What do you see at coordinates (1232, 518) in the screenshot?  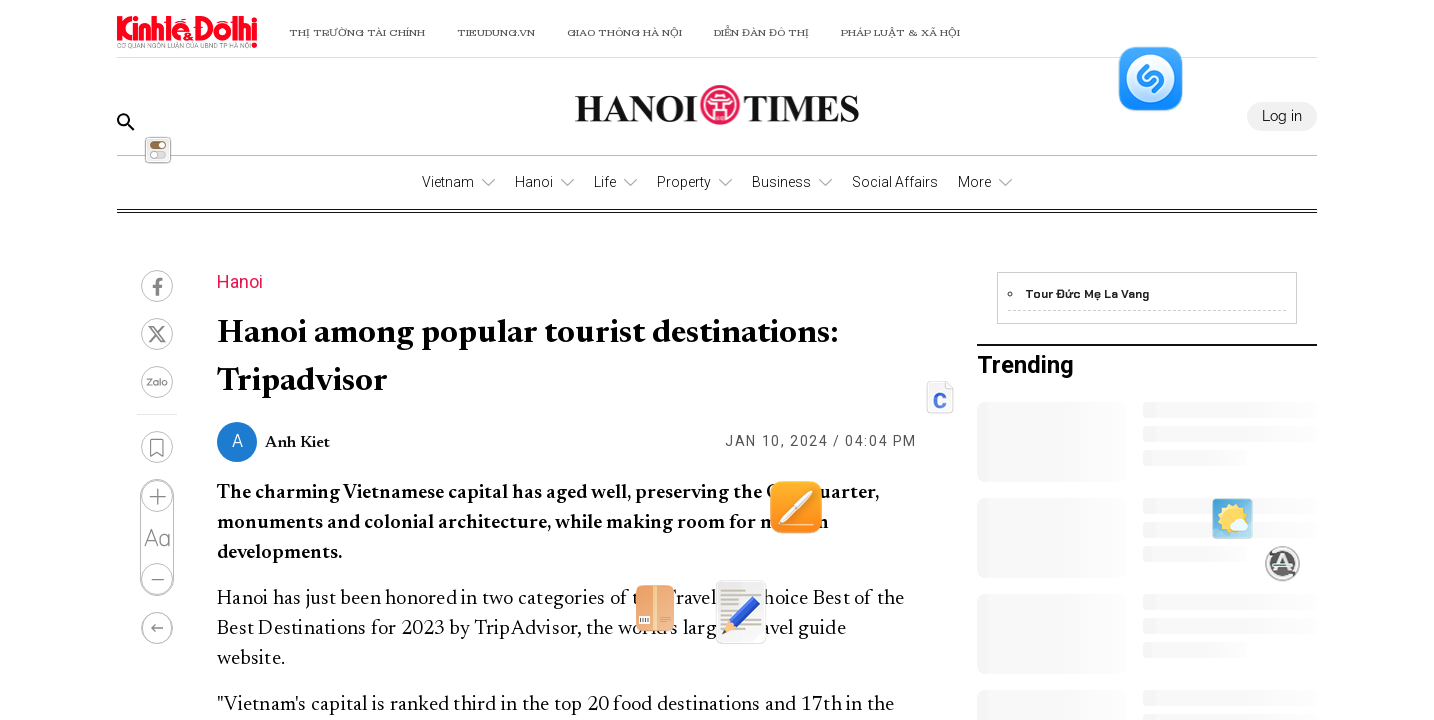 I see `open the weather app` at bounding box center [1232, 518].